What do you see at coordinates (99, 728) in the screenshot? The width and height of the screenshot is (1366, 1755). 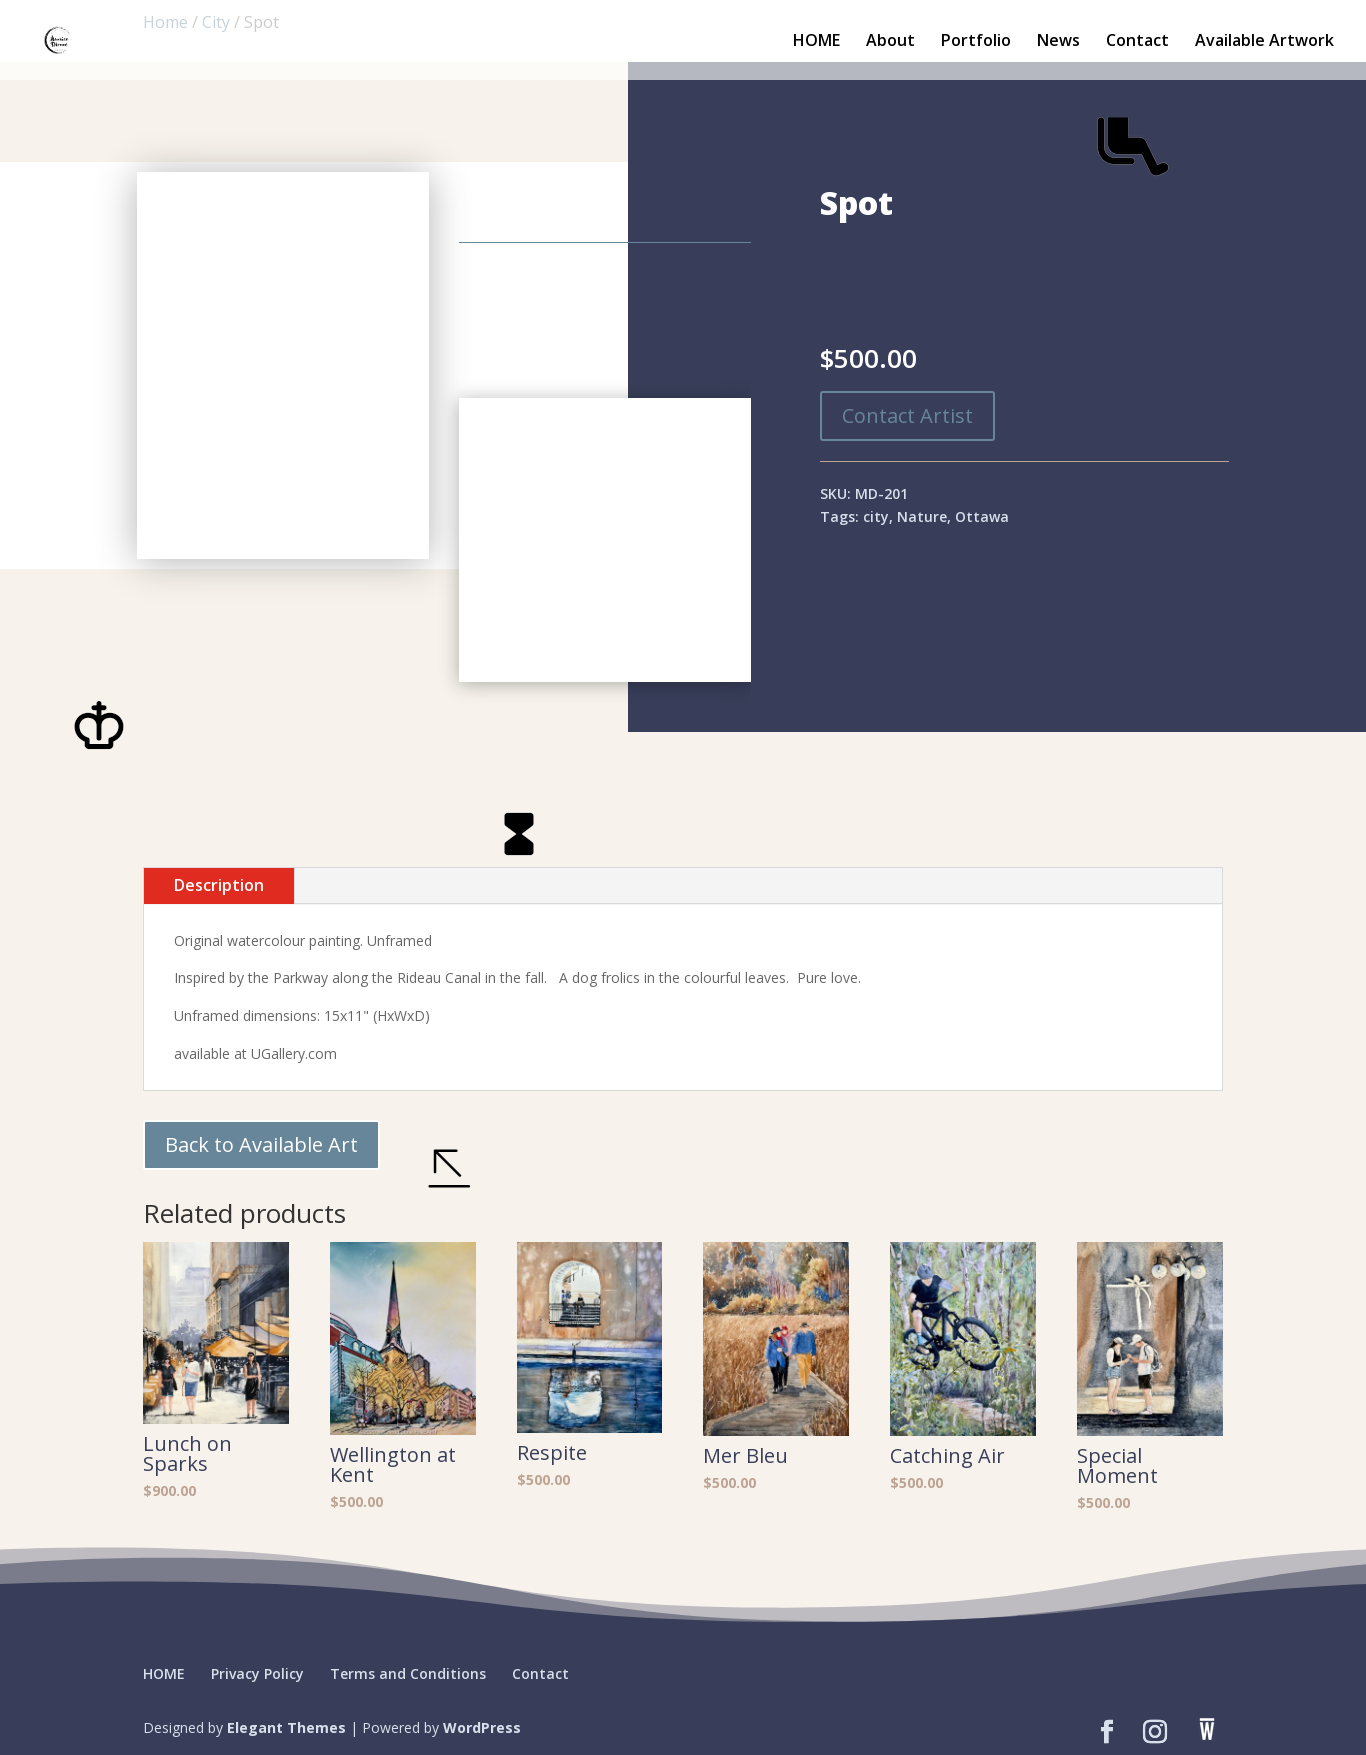 I see `indicates premium or royal status` at bounding box center [99, 728].